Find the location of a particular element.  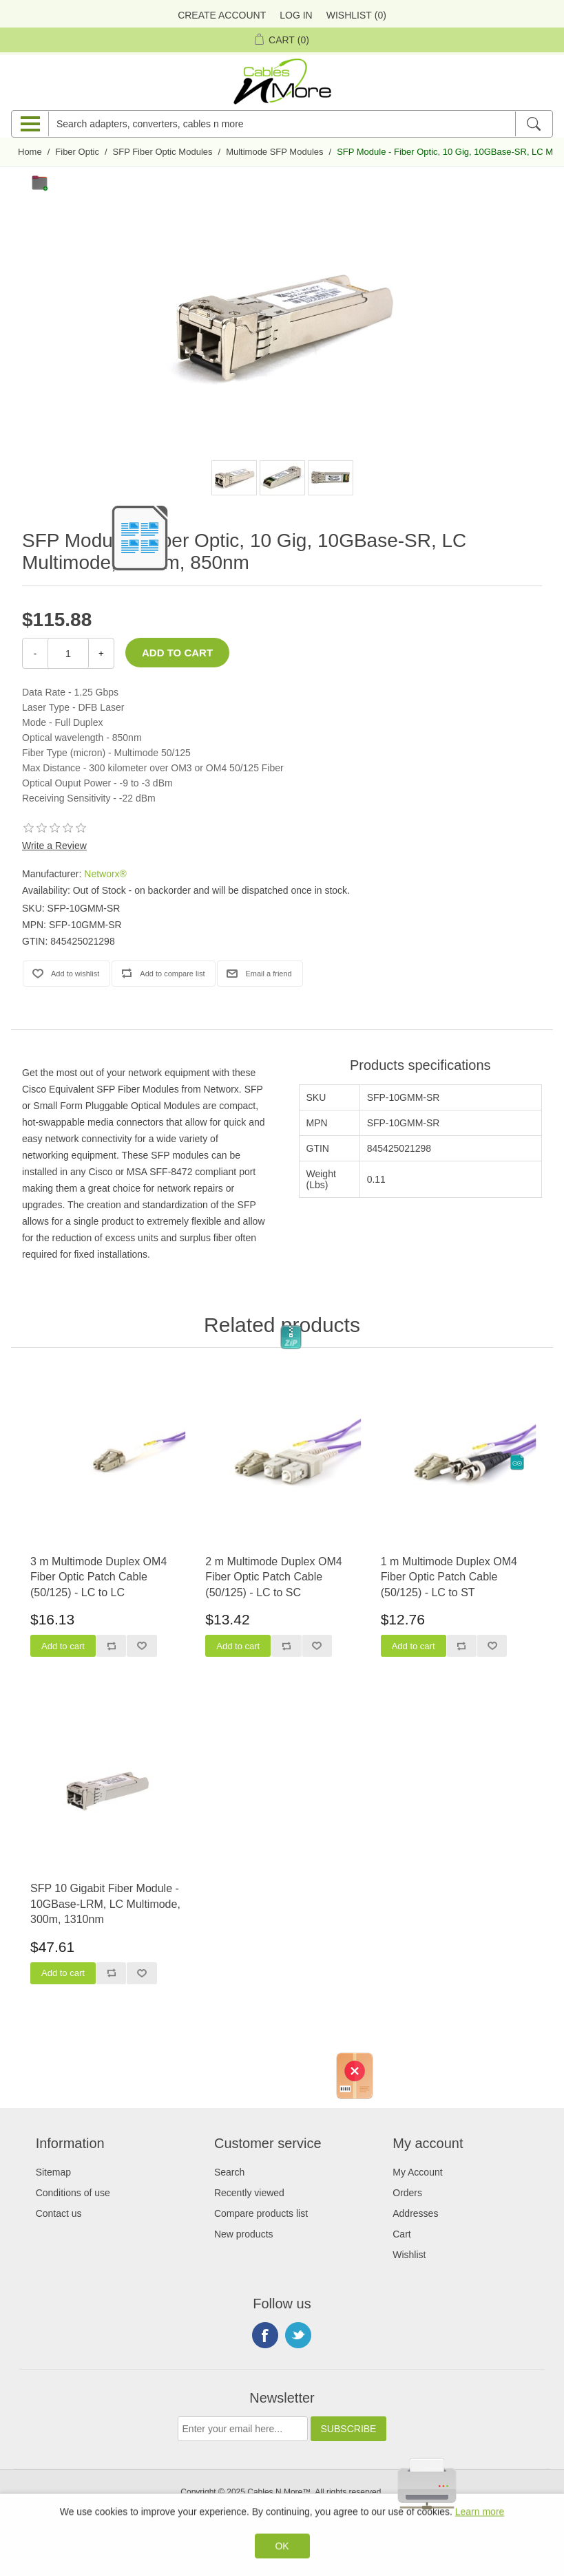

a compressed zip file is located at coordinates (291, 1337).